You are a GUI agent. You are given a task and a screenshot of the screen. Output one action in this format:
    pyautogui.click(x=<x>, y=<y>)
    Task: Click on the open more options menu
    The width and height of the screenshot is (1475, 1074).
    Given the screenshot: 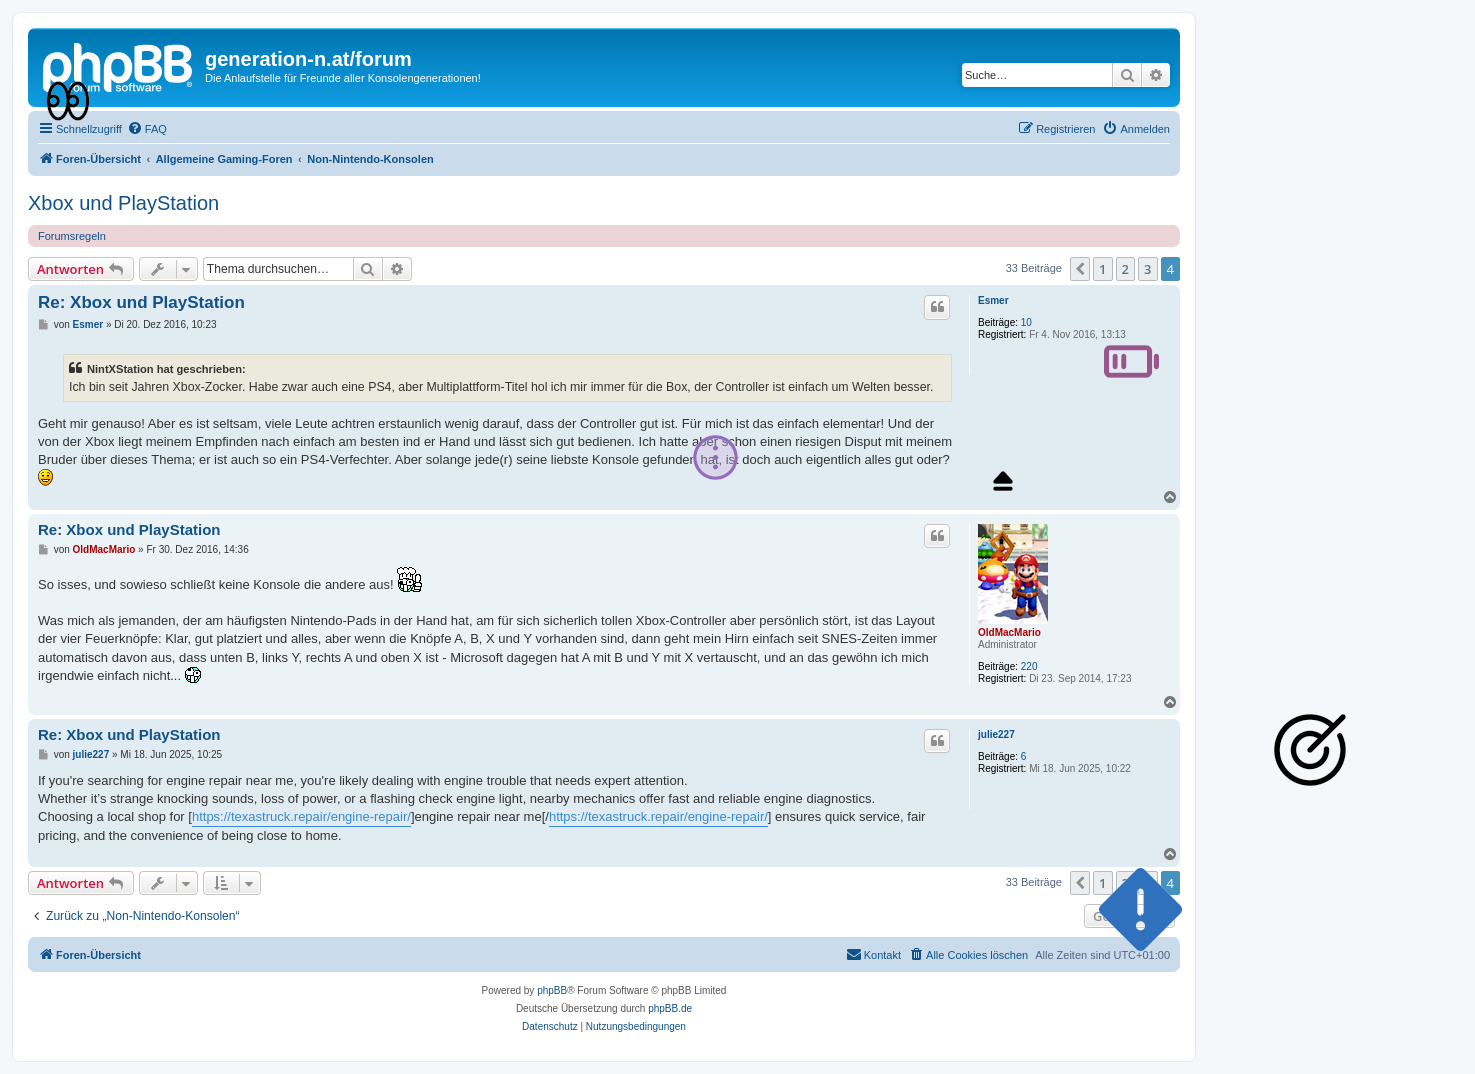 What is the action you would take?
    pyautogui.click(x=715, y=457)
    